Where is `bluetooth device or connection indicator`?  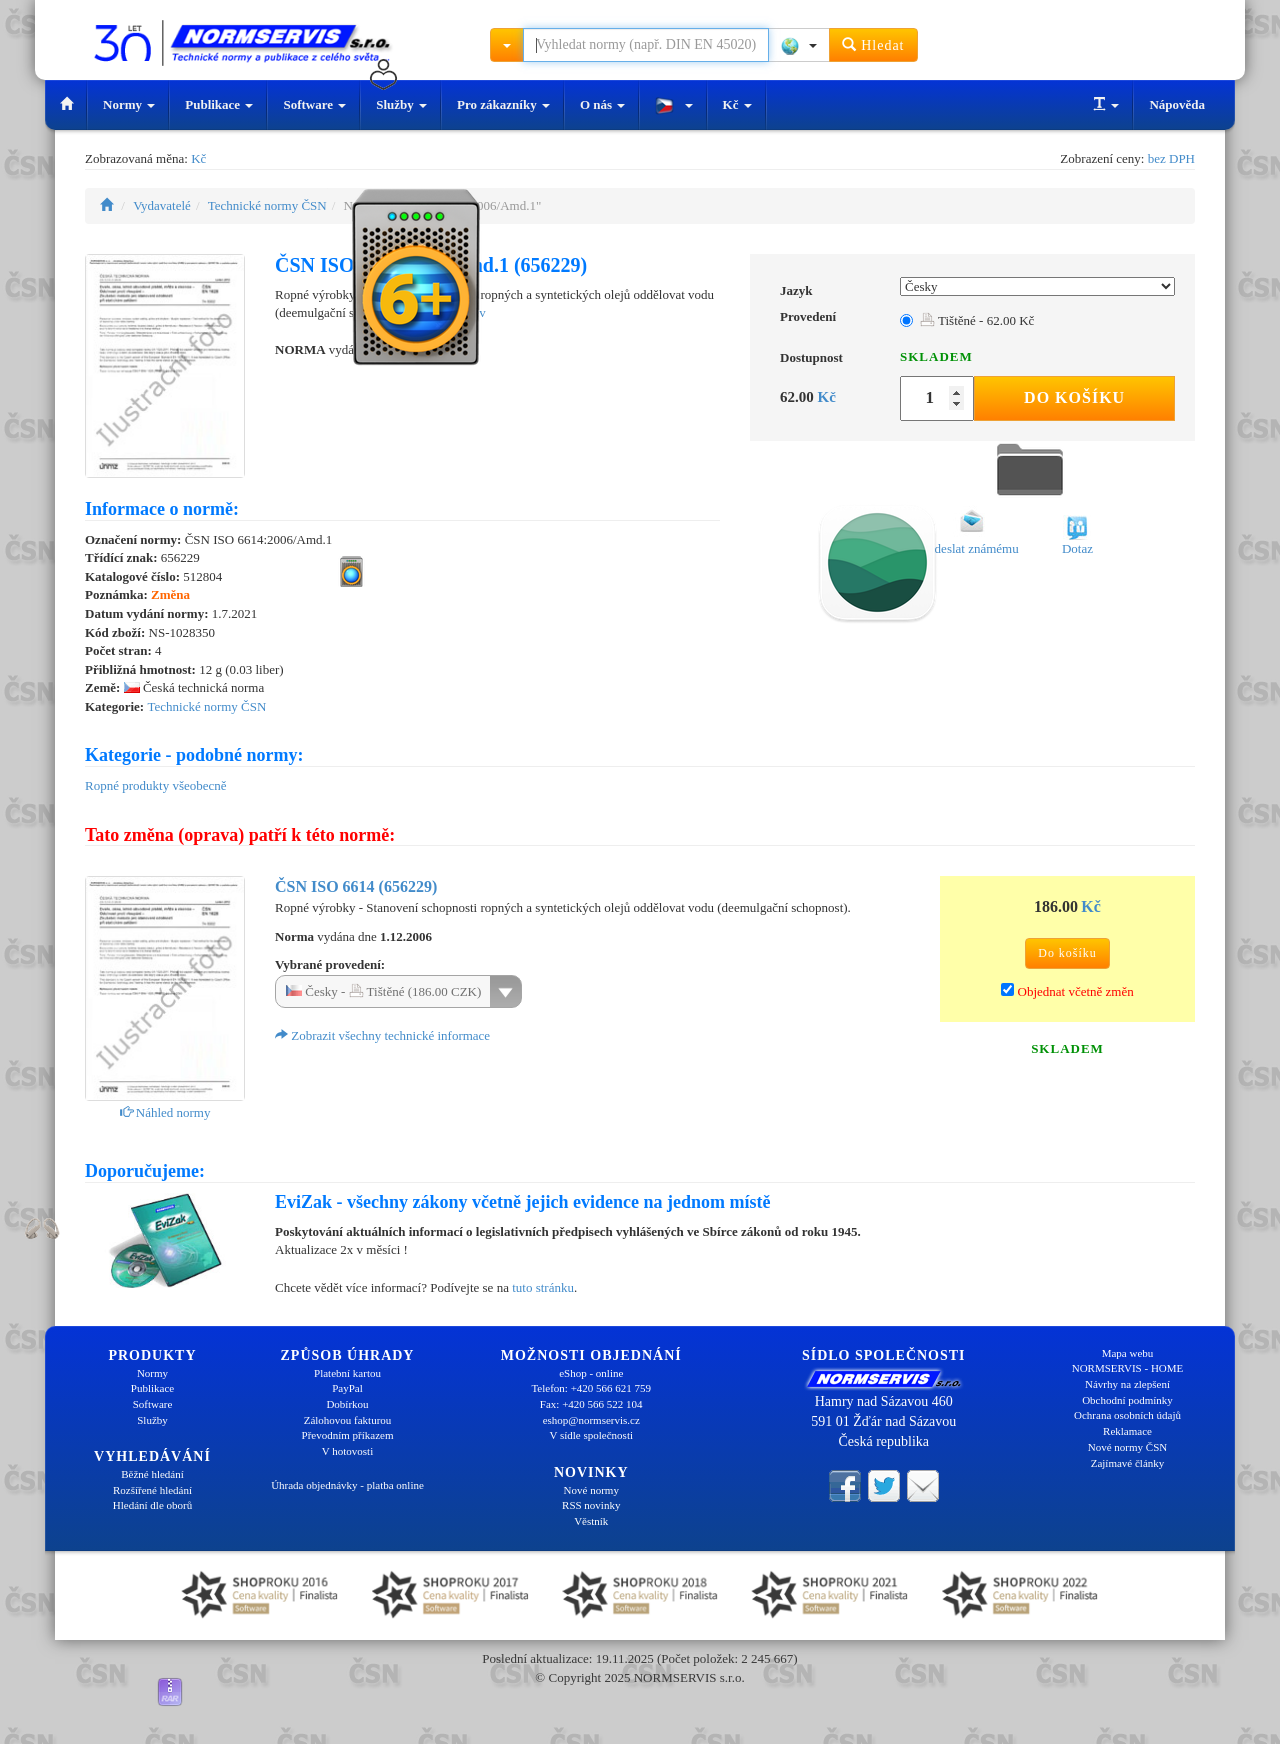 bluetooth device or connection indicator is located at coordinates (614, 769).